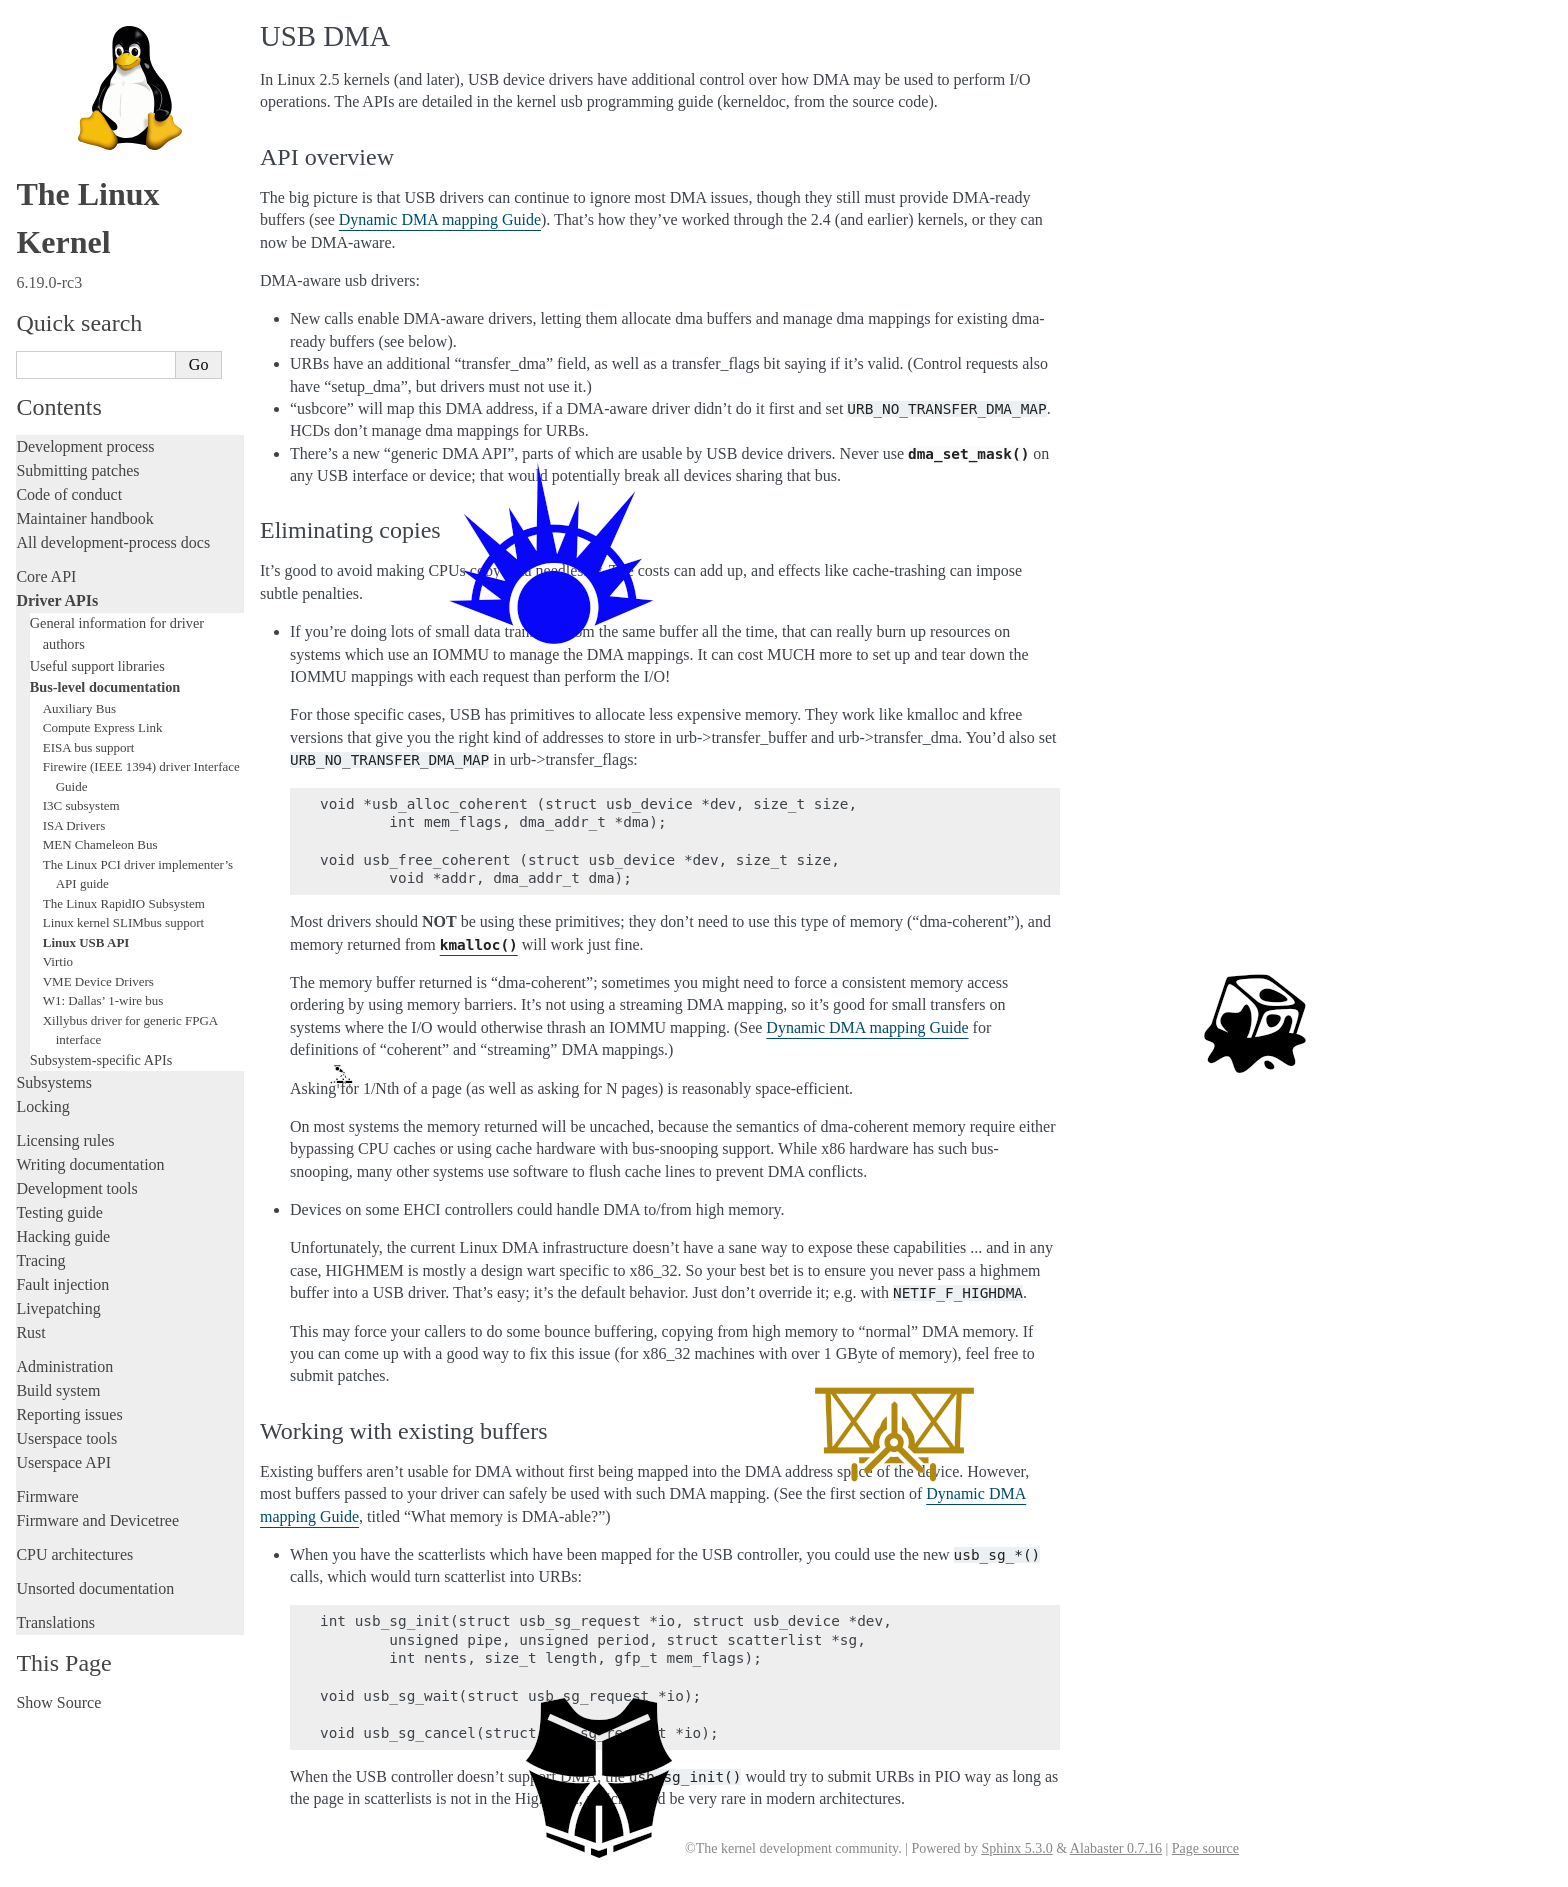 The width and height of the screenshot is (1568, 1887). Describe the element at coordinates (1255, 1022) in the screenshot. I see `indicates a cooling effect or freeze ability wearing off` at that location.